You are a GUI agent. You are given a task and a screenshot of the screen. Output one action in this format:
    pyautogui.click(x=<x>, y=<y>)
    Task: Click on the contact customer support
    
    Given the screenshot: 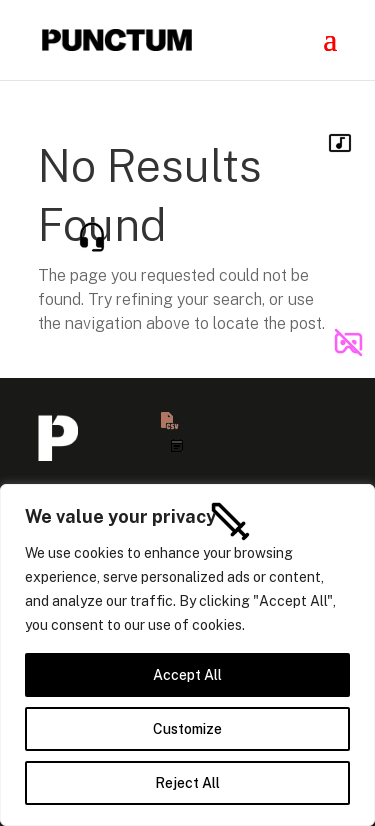 What is the action you would take?
    pyautogui.click(x=92, y=237)
    